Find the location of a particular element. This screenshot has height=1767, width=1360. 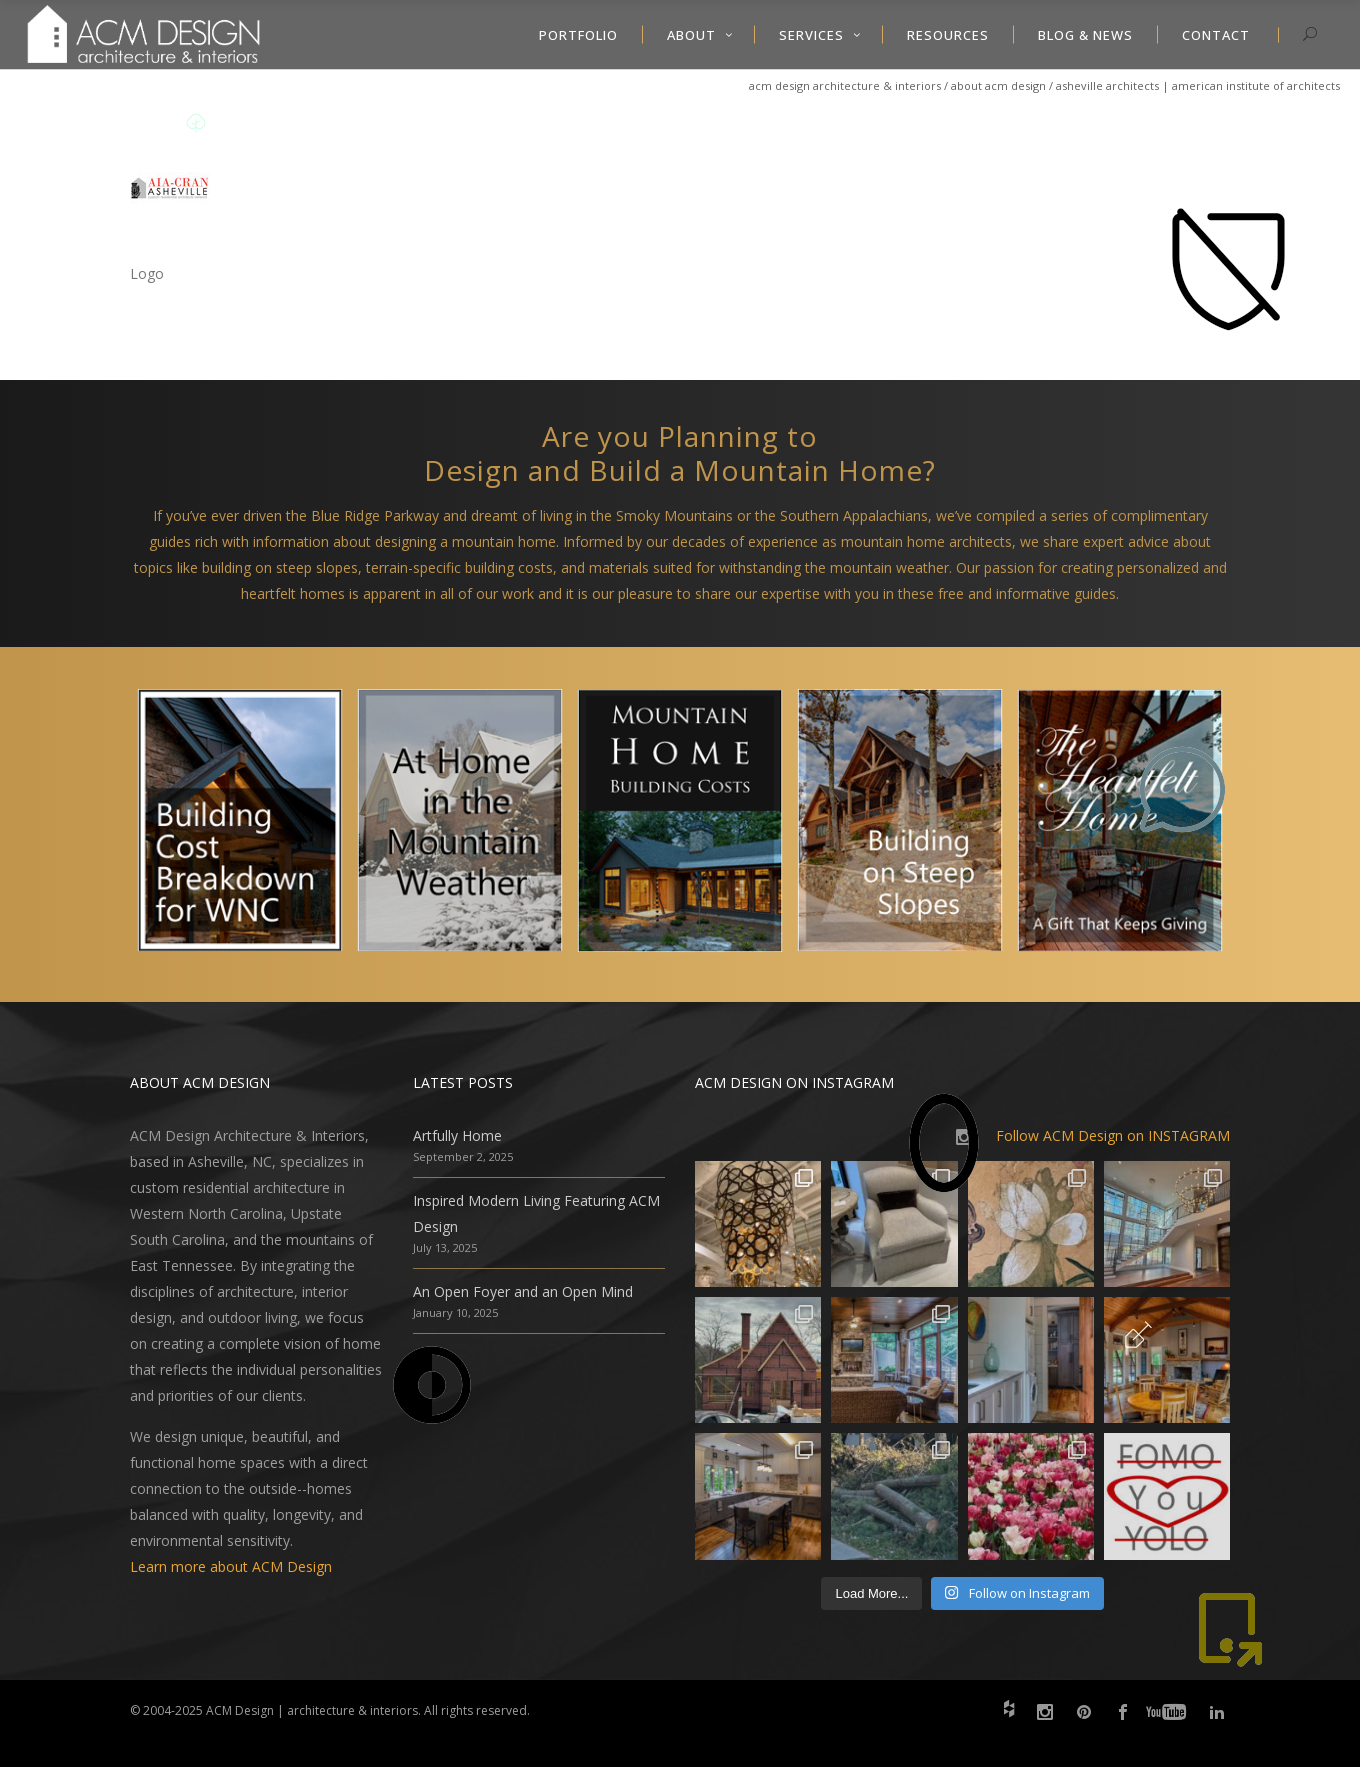

toggle invert colors mode is located at coordinates (432, 1385).